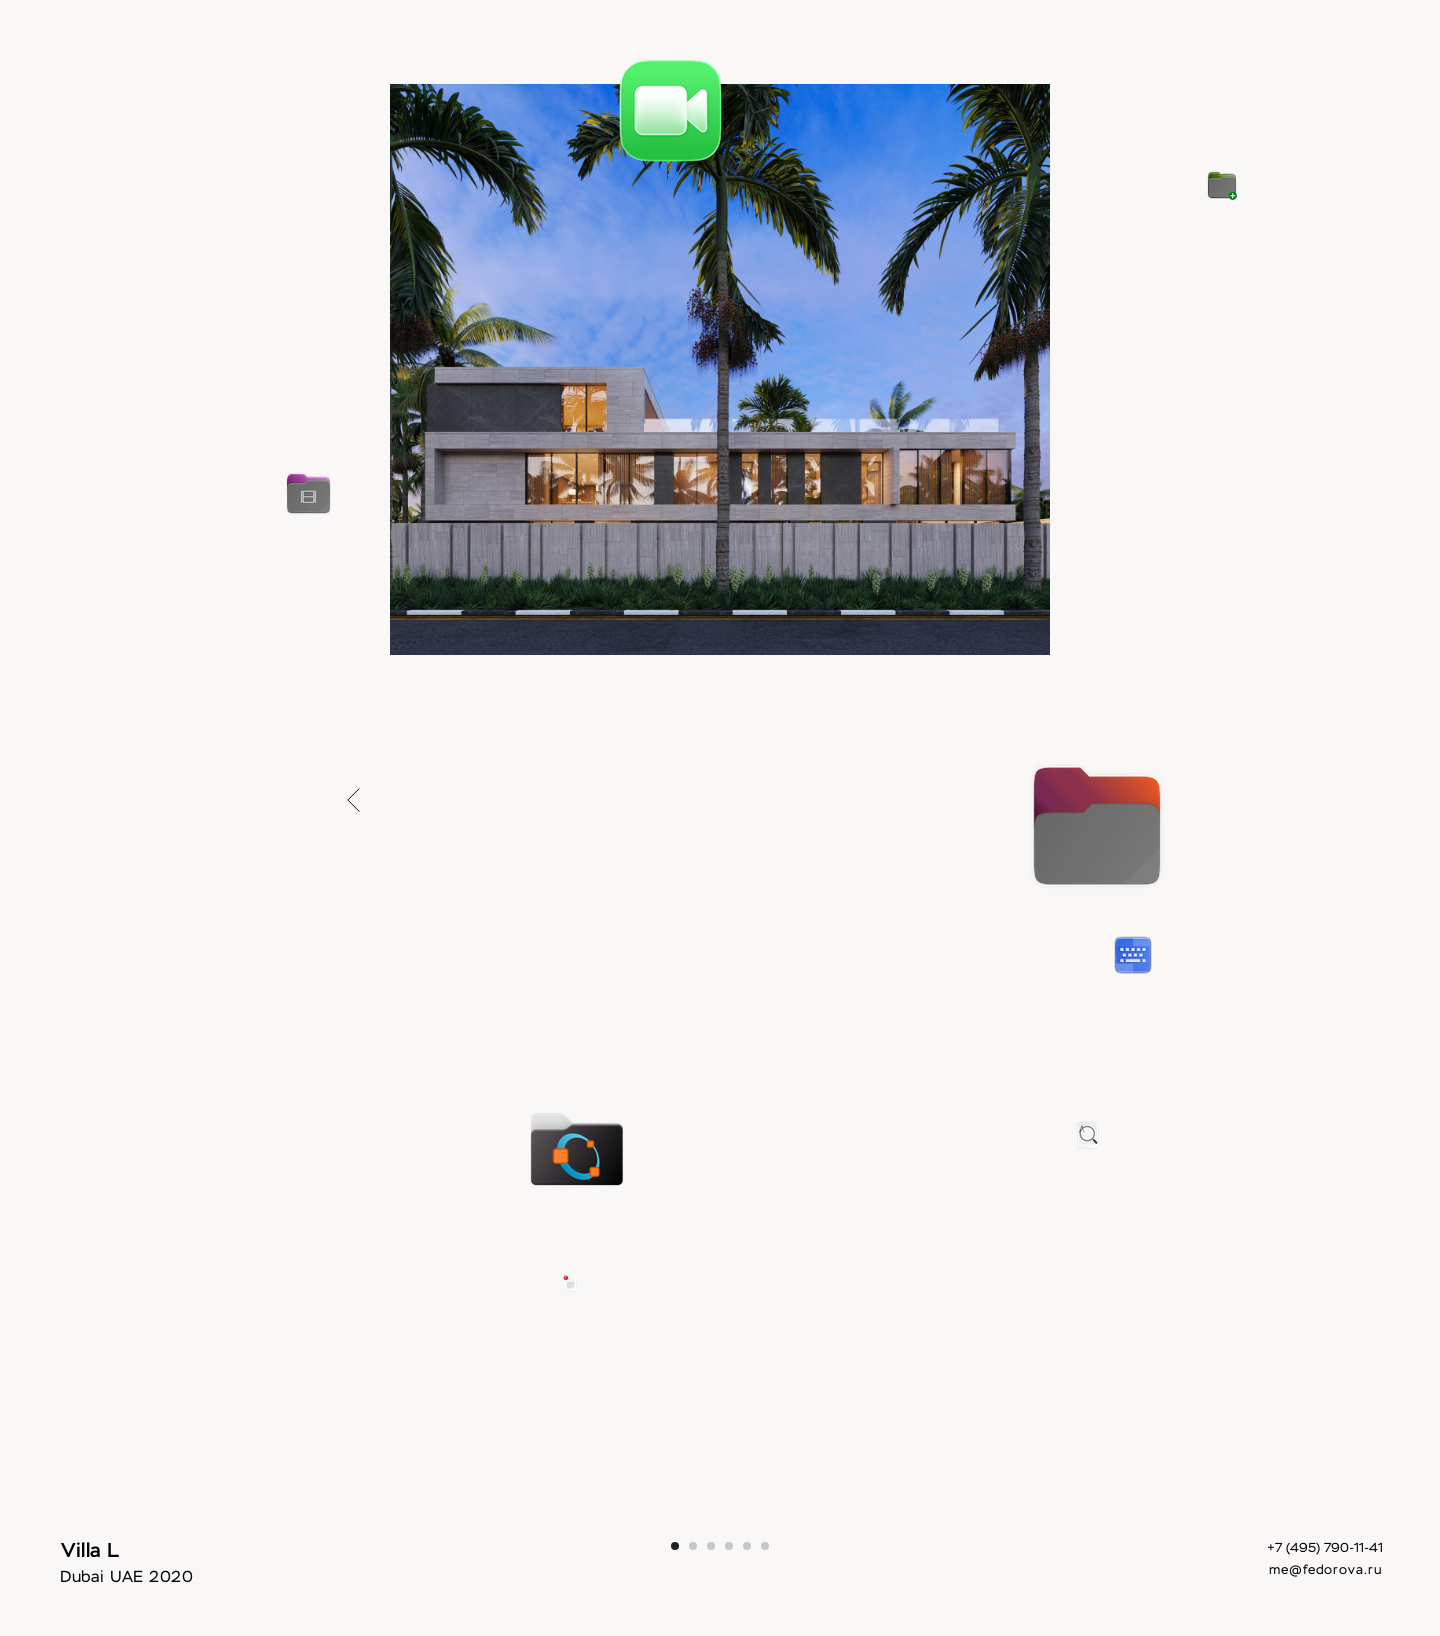  Describe the element at coordinates (570, 1283) in the screenshot. I see `send or share a document` at that location.